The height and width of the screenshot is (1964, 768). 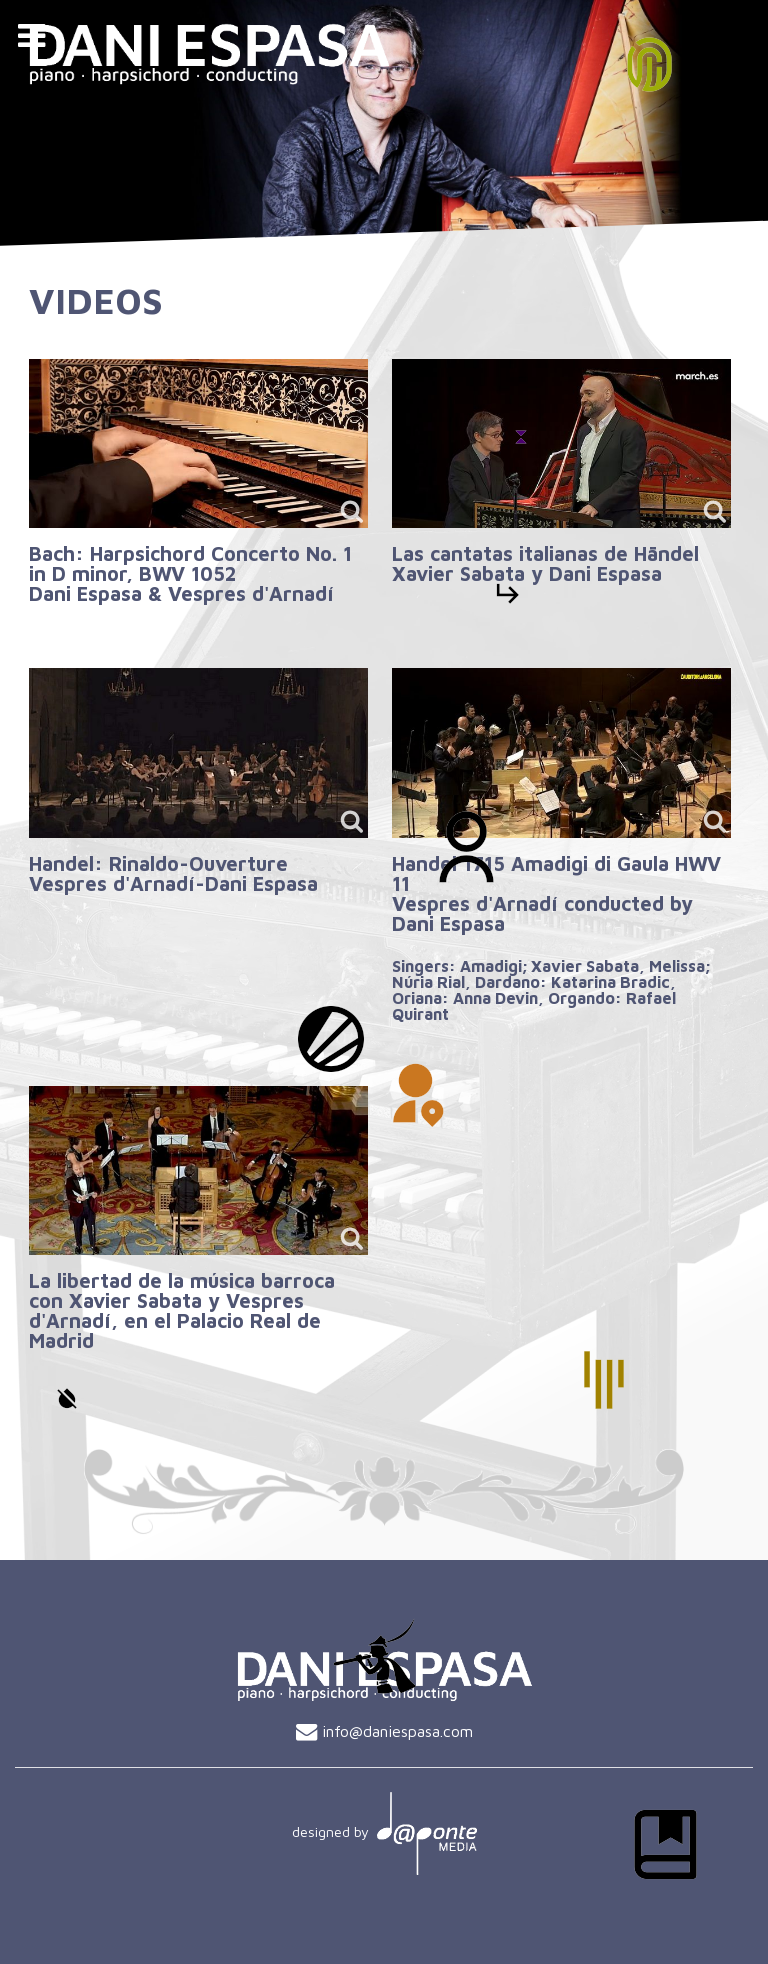 What do you see at coordinates (665, 1844) in the screenshot?
I see `view bookmarked items` at bounding box center [665, 1844].